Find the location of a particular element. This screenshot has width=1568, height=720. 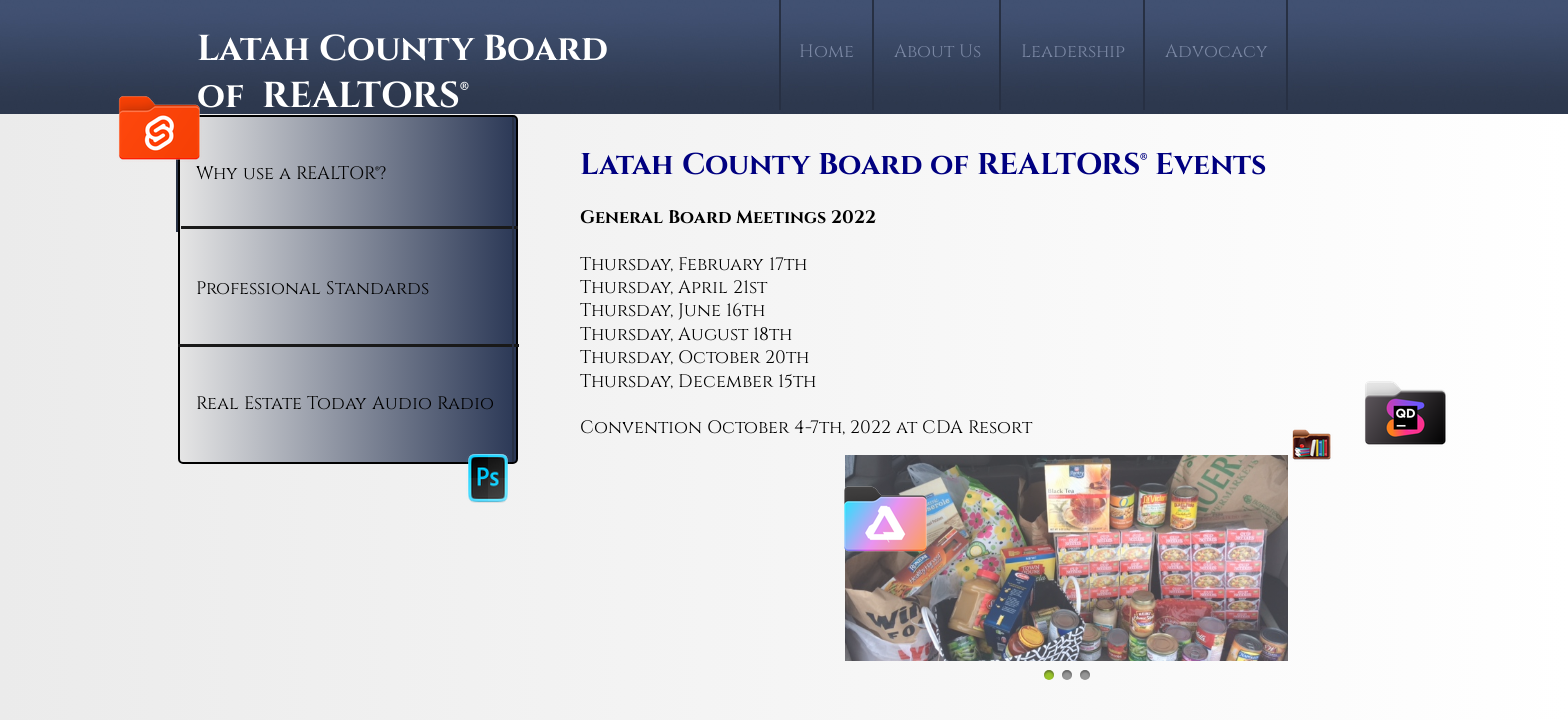

adobe photoshop file type indicator is located at coordinates (488, 478).